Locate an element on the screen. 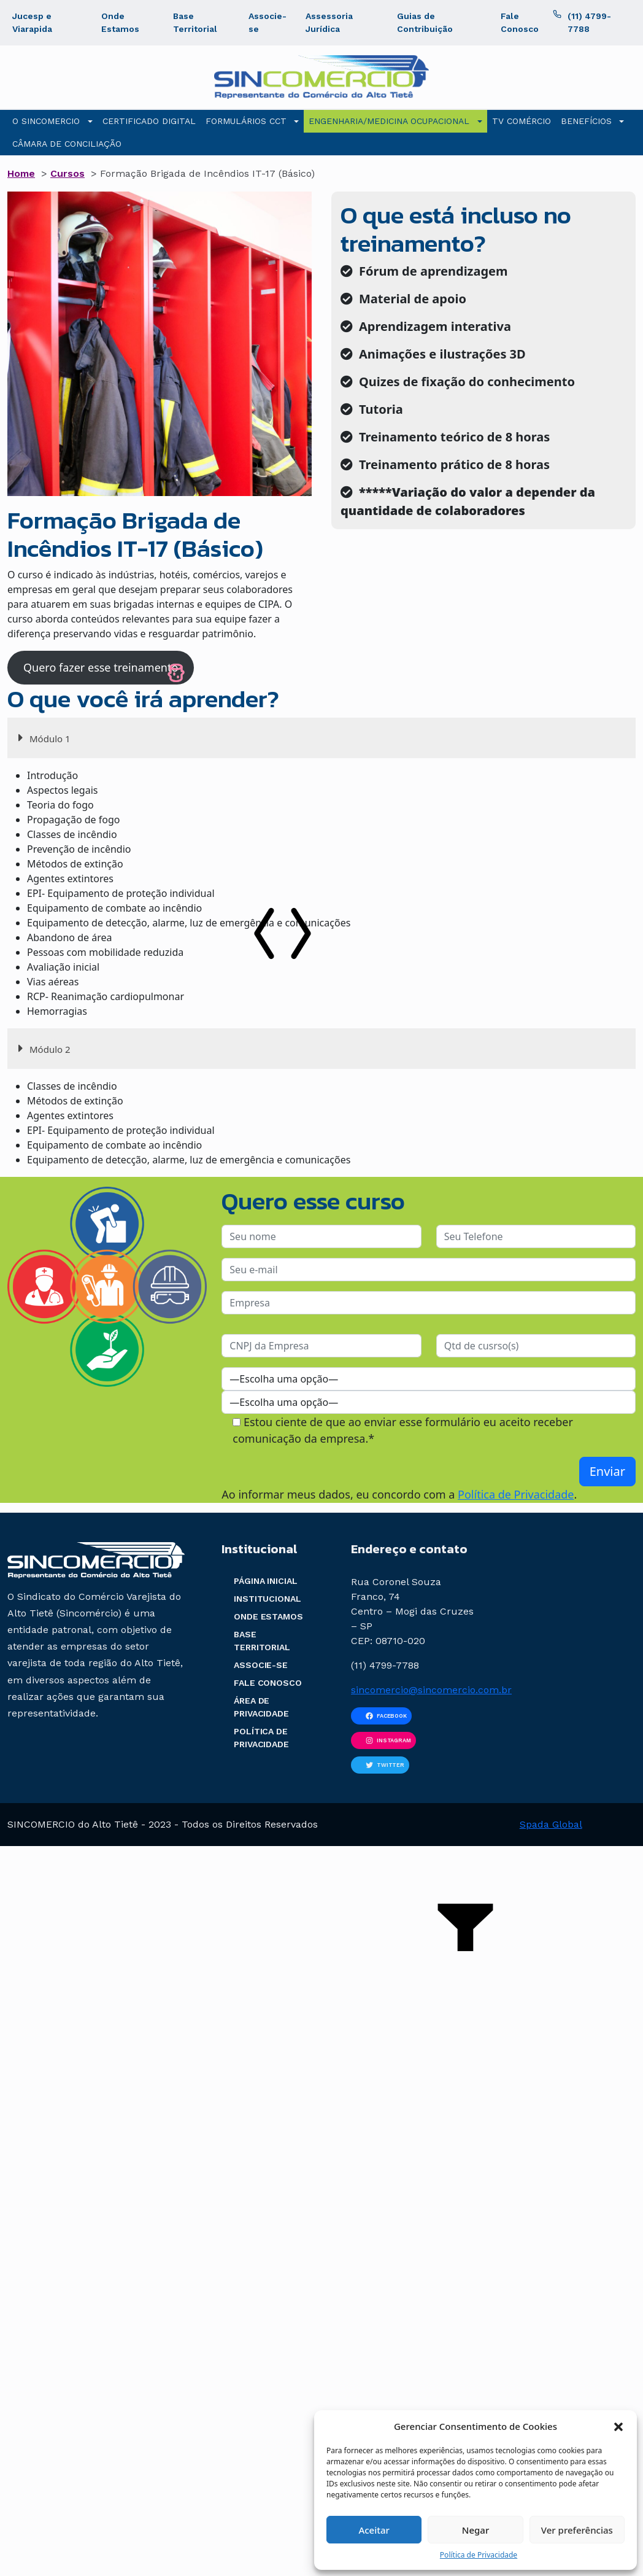  view wood or lumber materials is located at coordinates (176, 673).